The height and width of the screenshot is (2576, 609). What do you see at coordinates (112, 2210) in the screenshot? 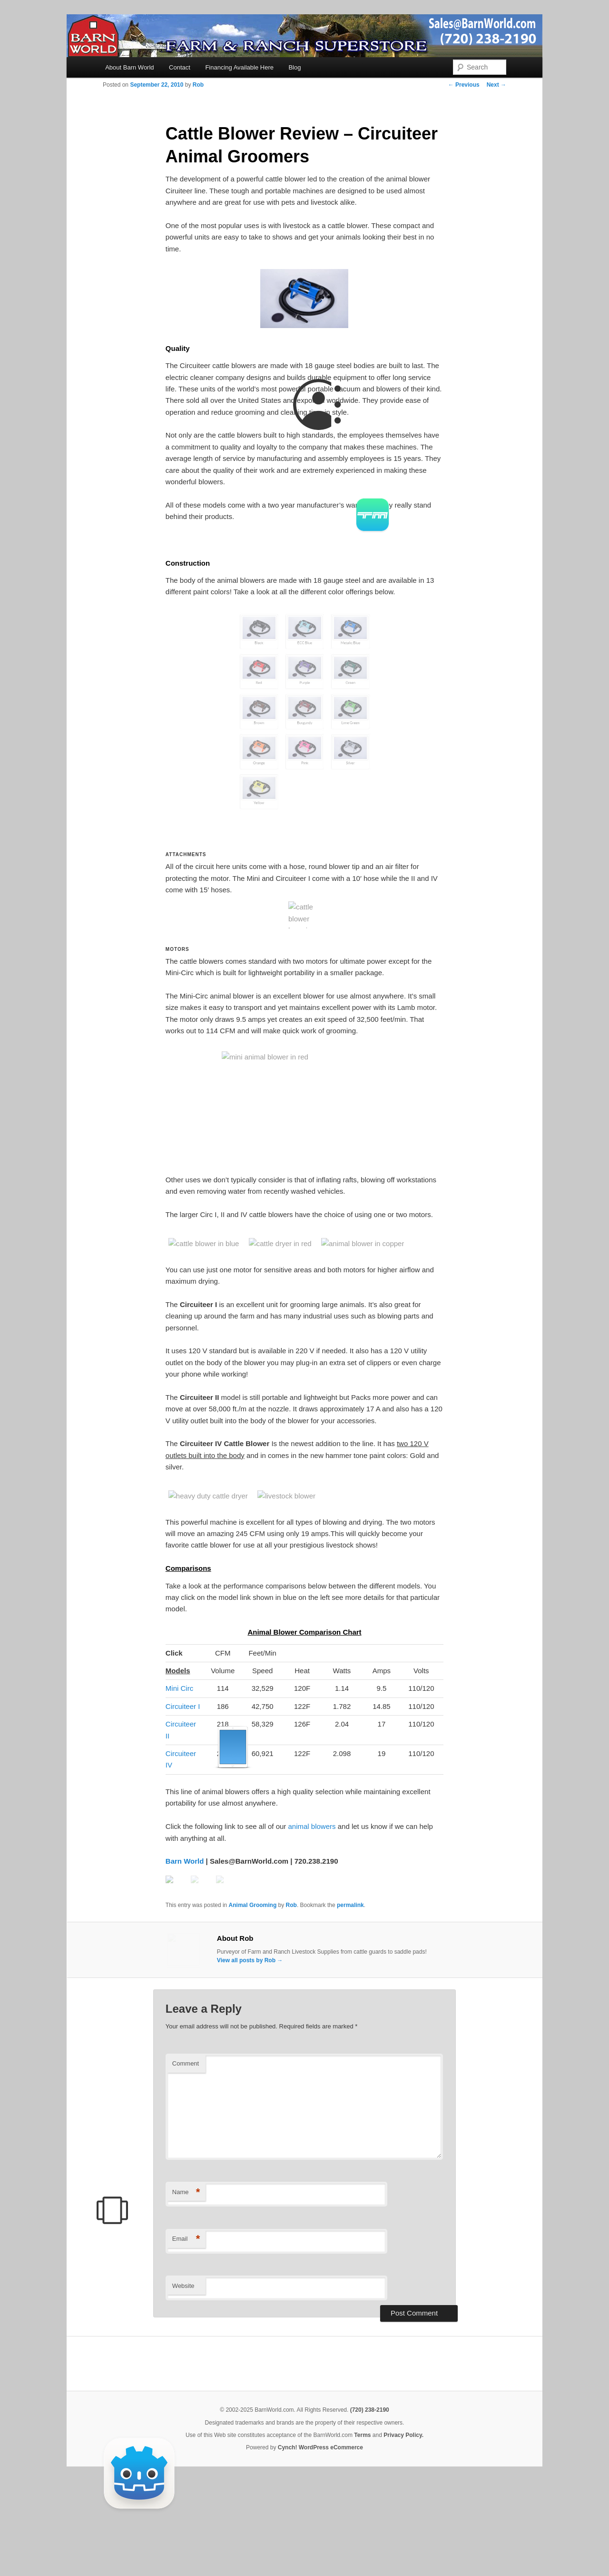
I see `access multitasking or window management settings` at bounding box center [112, 2210].